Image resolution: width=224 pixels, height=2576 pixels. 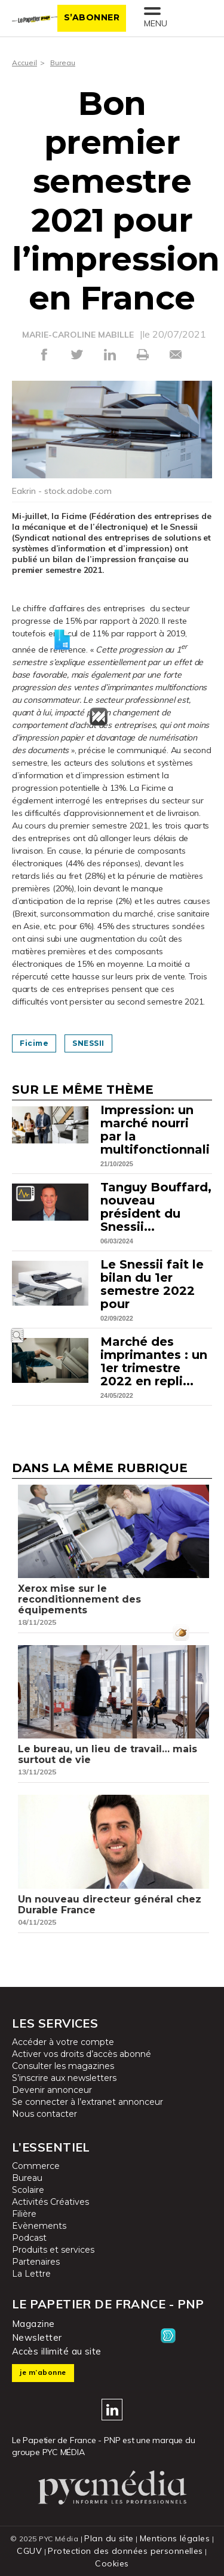 What do you see at coordinates (99, 717) in the screenshot?
I see `launch Dota Underlords game` at bounding box center [99, 717].